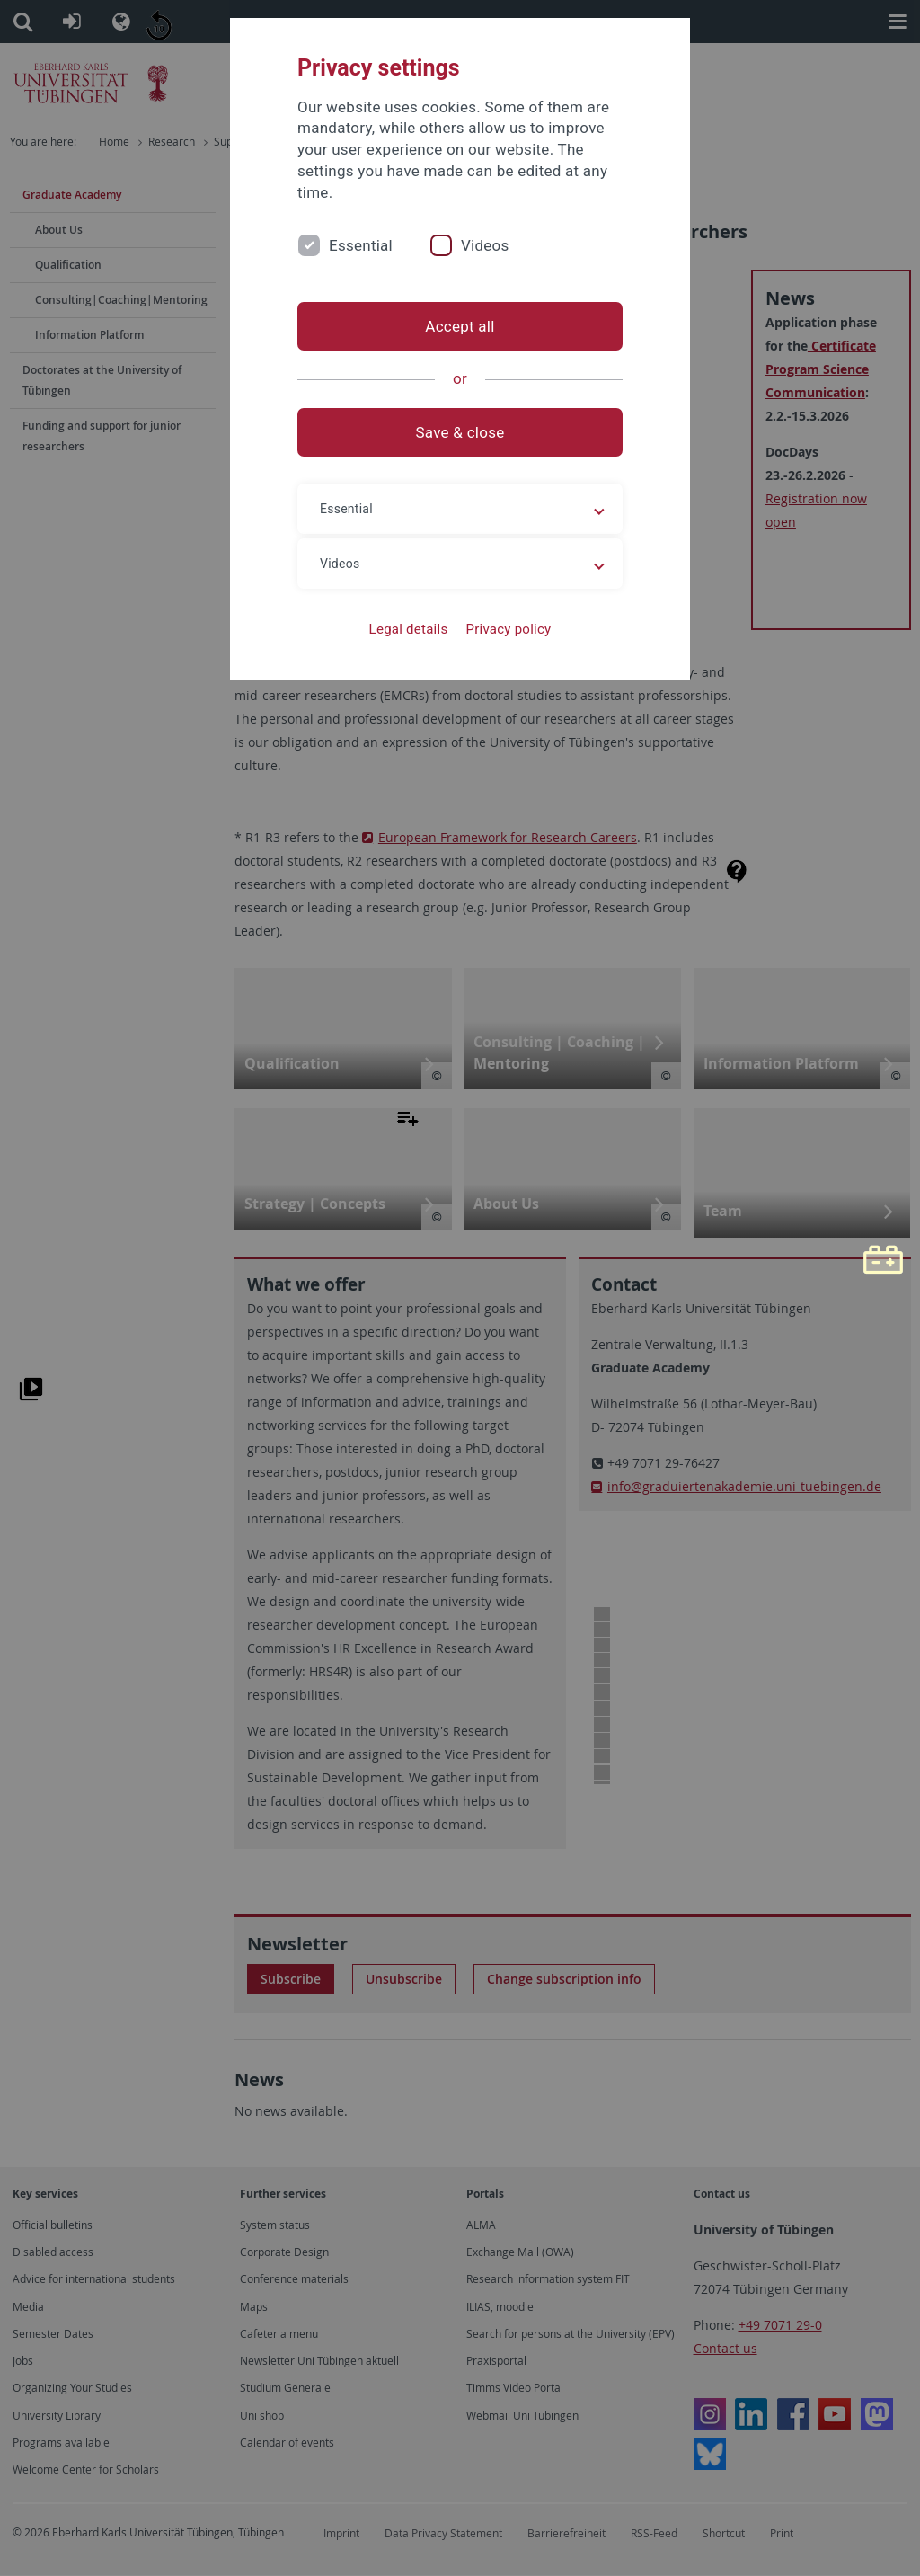  I want to click on contact customer support, so click(737, 871).